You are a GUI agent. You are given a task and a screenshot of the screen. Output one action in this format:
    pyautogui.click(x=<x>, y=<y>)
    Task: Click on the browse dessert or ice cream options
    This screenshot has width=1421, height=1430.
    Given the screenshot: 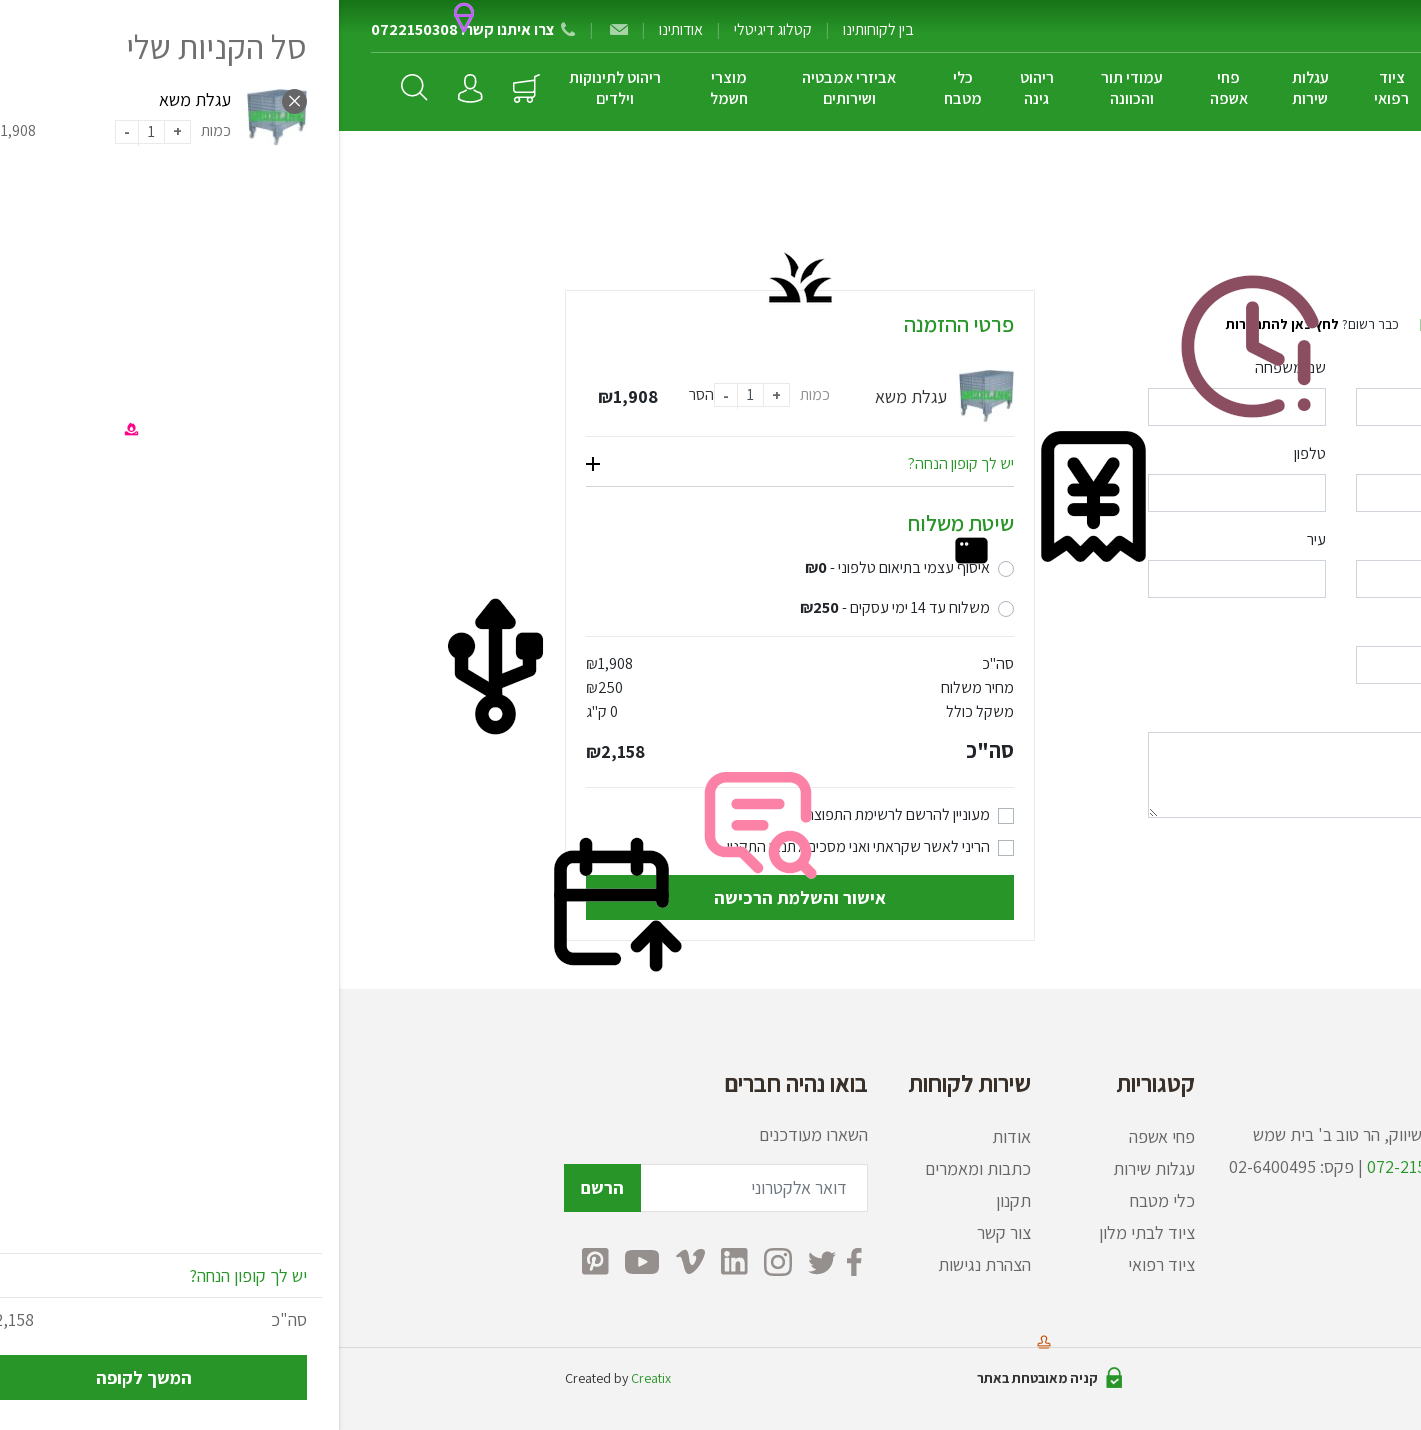 What is the action you would take?
    pyautogui.click(x=464, y=17)
    